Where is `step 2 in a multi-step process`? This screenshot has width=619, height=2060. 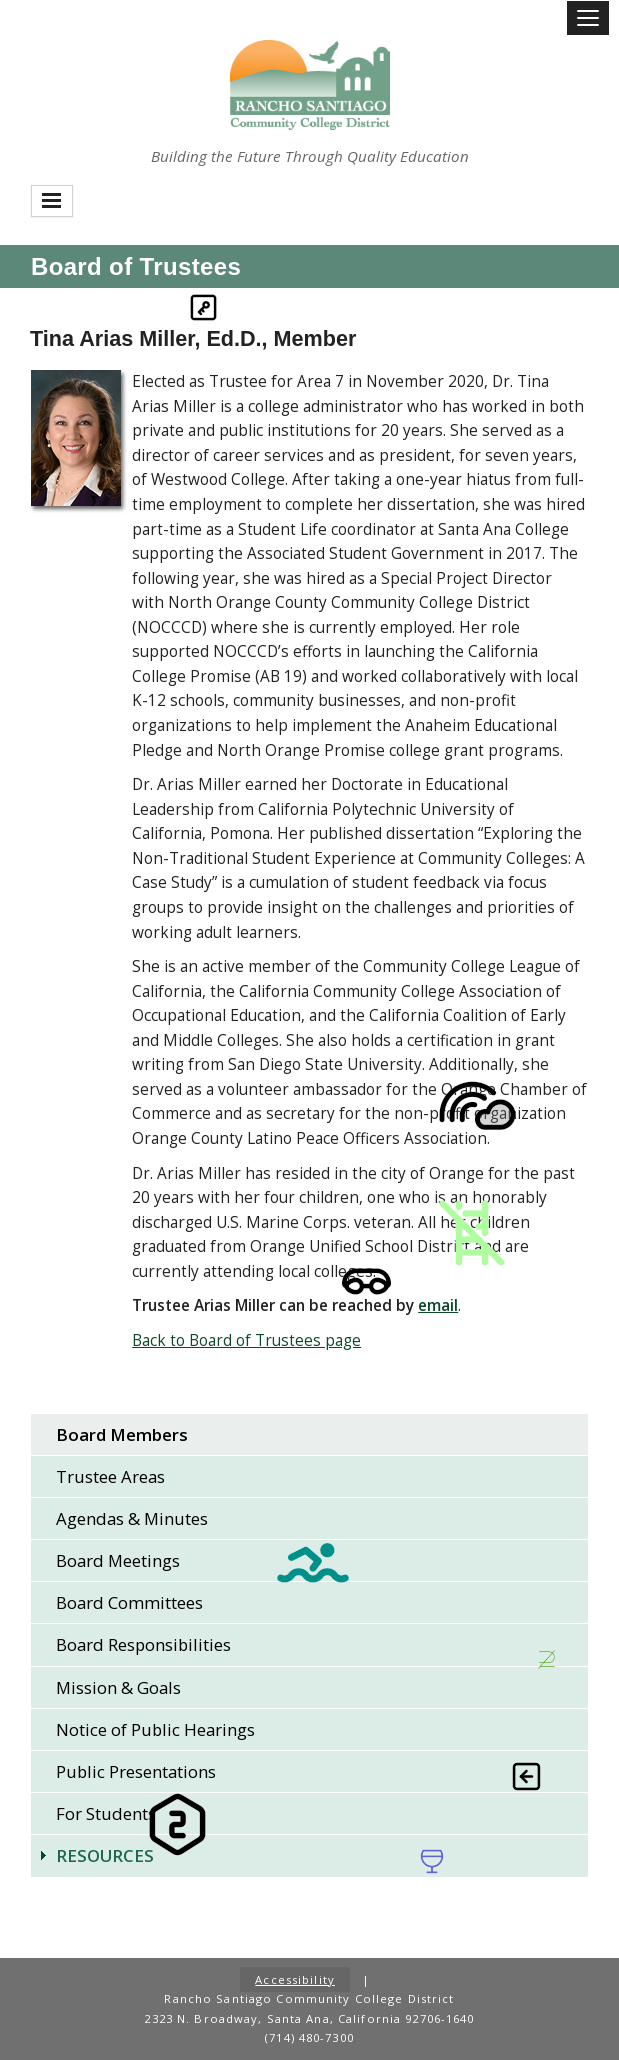
step 2 in a multi-step process is located at coordinates (177, 1824).